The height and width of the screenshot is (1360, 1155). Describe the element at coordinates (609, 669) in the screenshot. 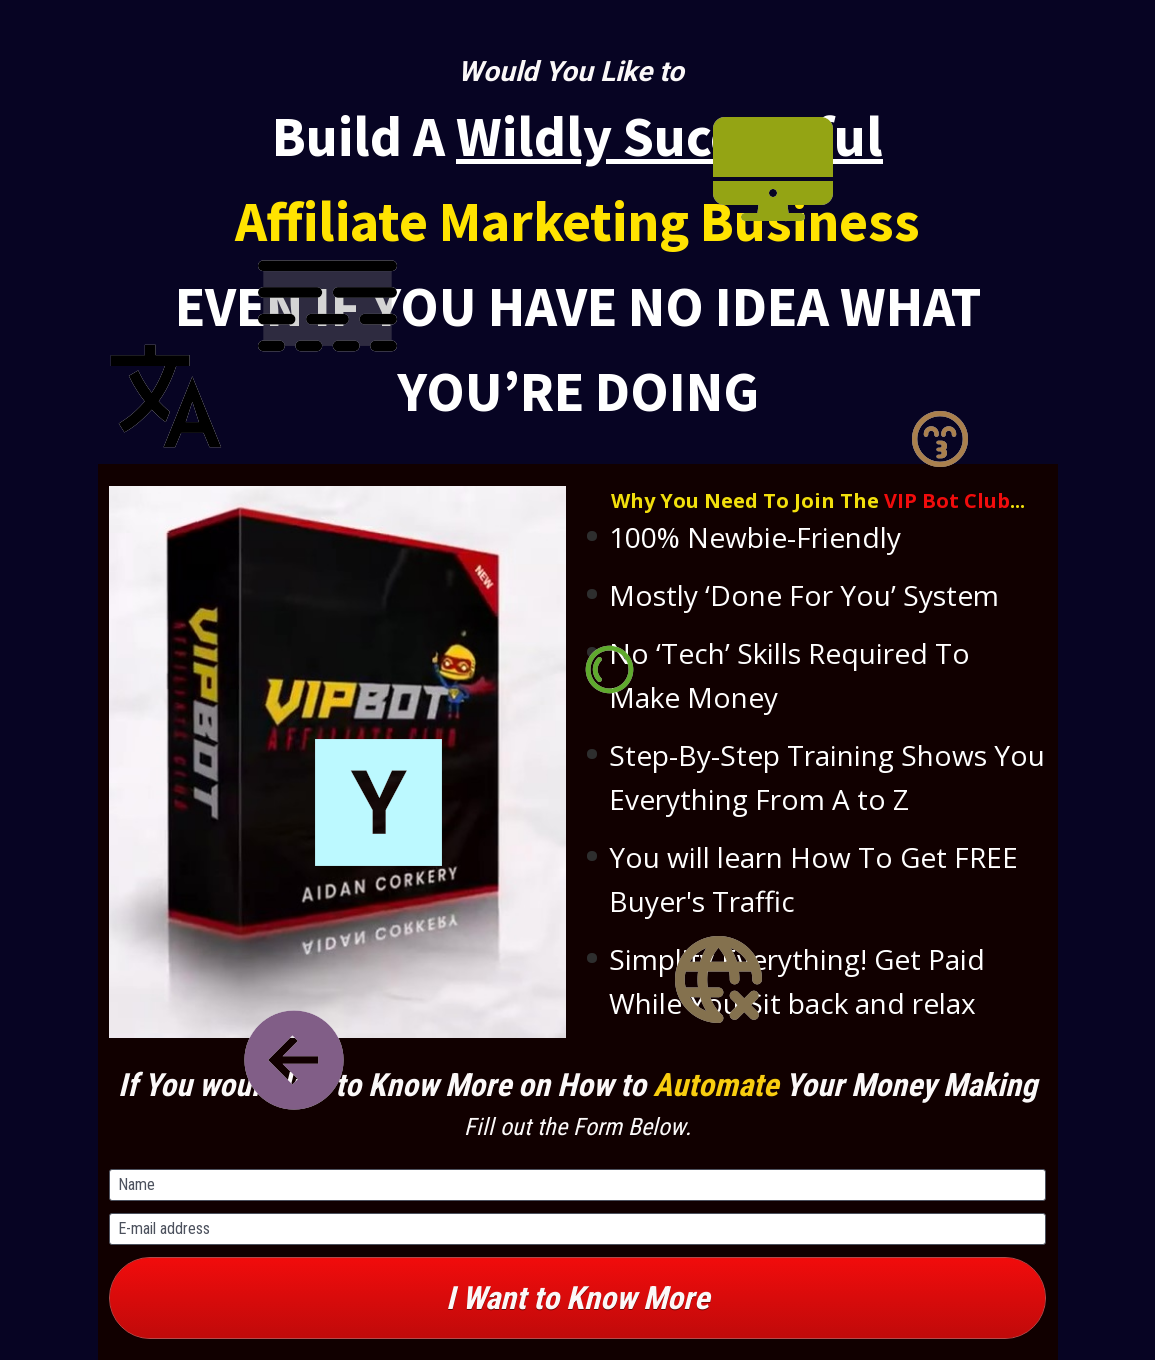

I see `apply inner shadow effect to the left side` at that location.